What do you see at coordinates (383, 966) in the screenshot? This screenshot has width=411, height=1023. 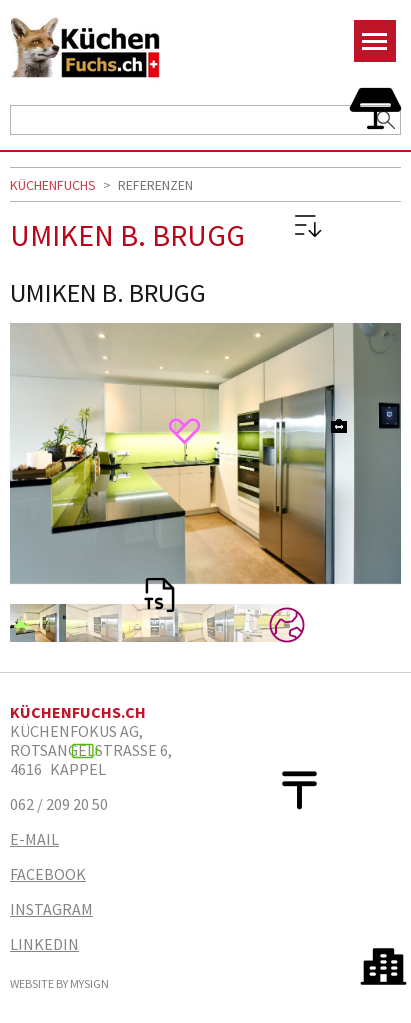 I see `view apartment or residential listings` at bounding box center [383, 966].